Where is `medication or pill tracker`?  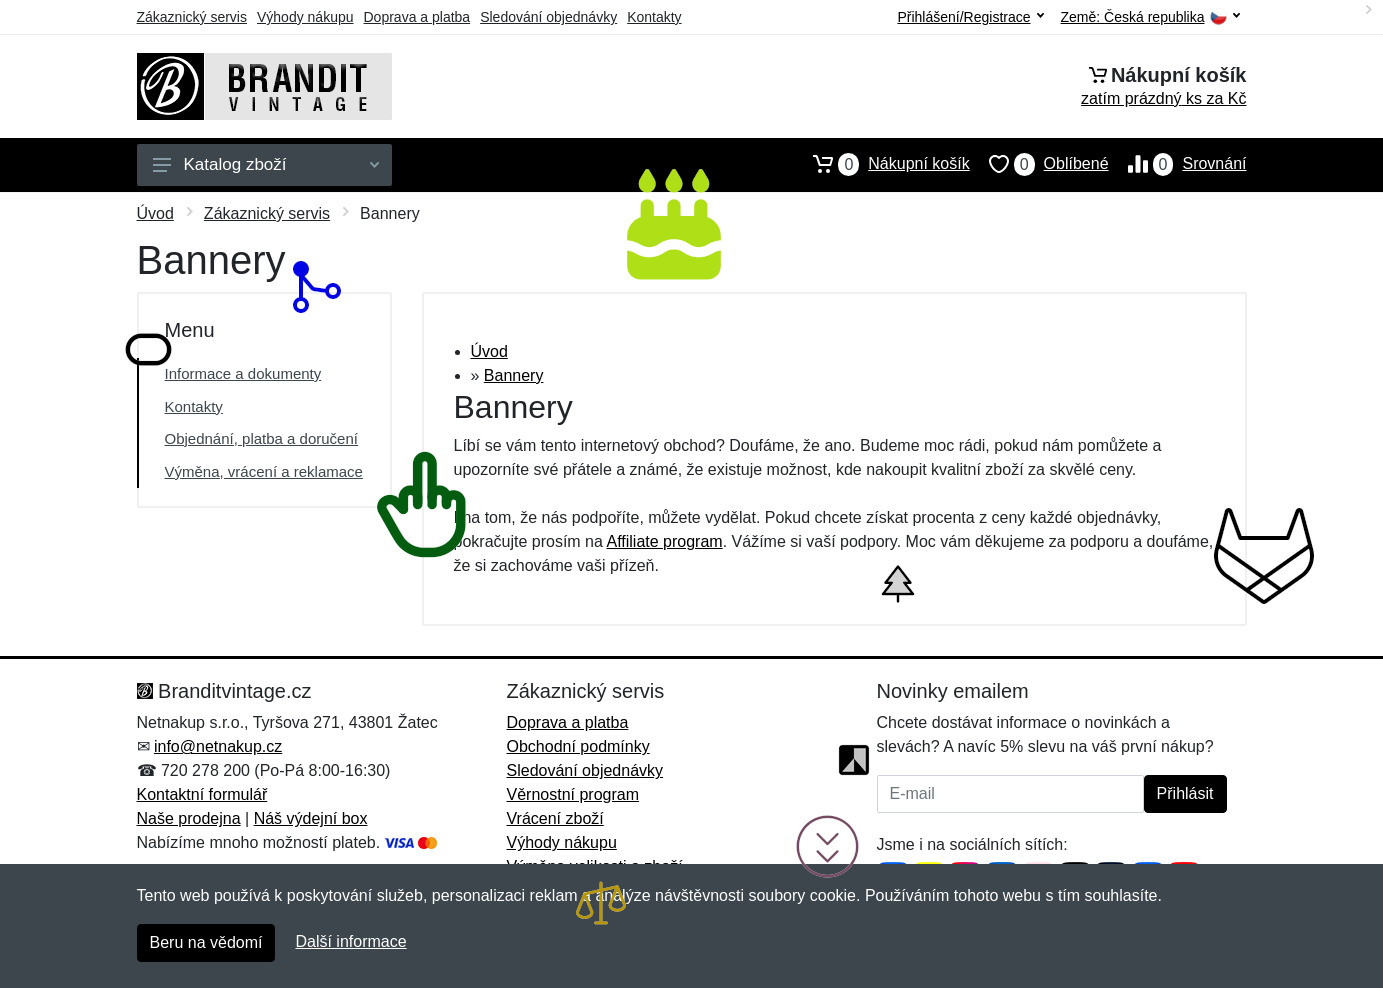
medication or pill tracker is located at coordinates (148, 349).